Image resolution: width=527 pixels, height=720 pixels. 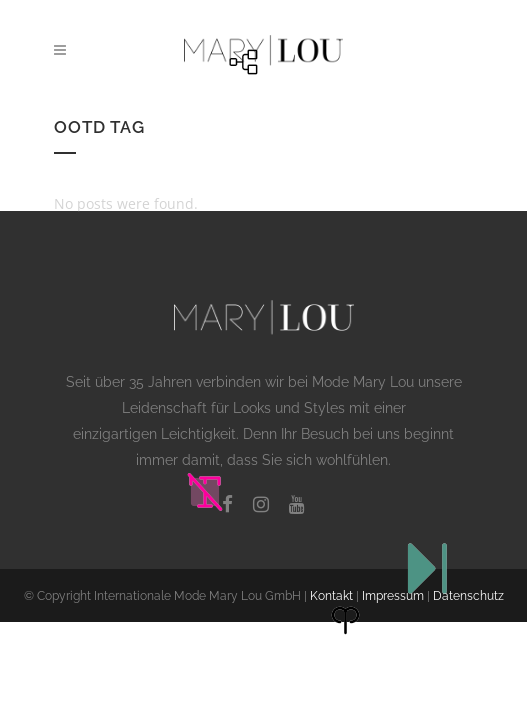 What do you see at coordinates (205, 492) in the screenshot?
I see `disable text formatting` at bounding box center [205, 492].